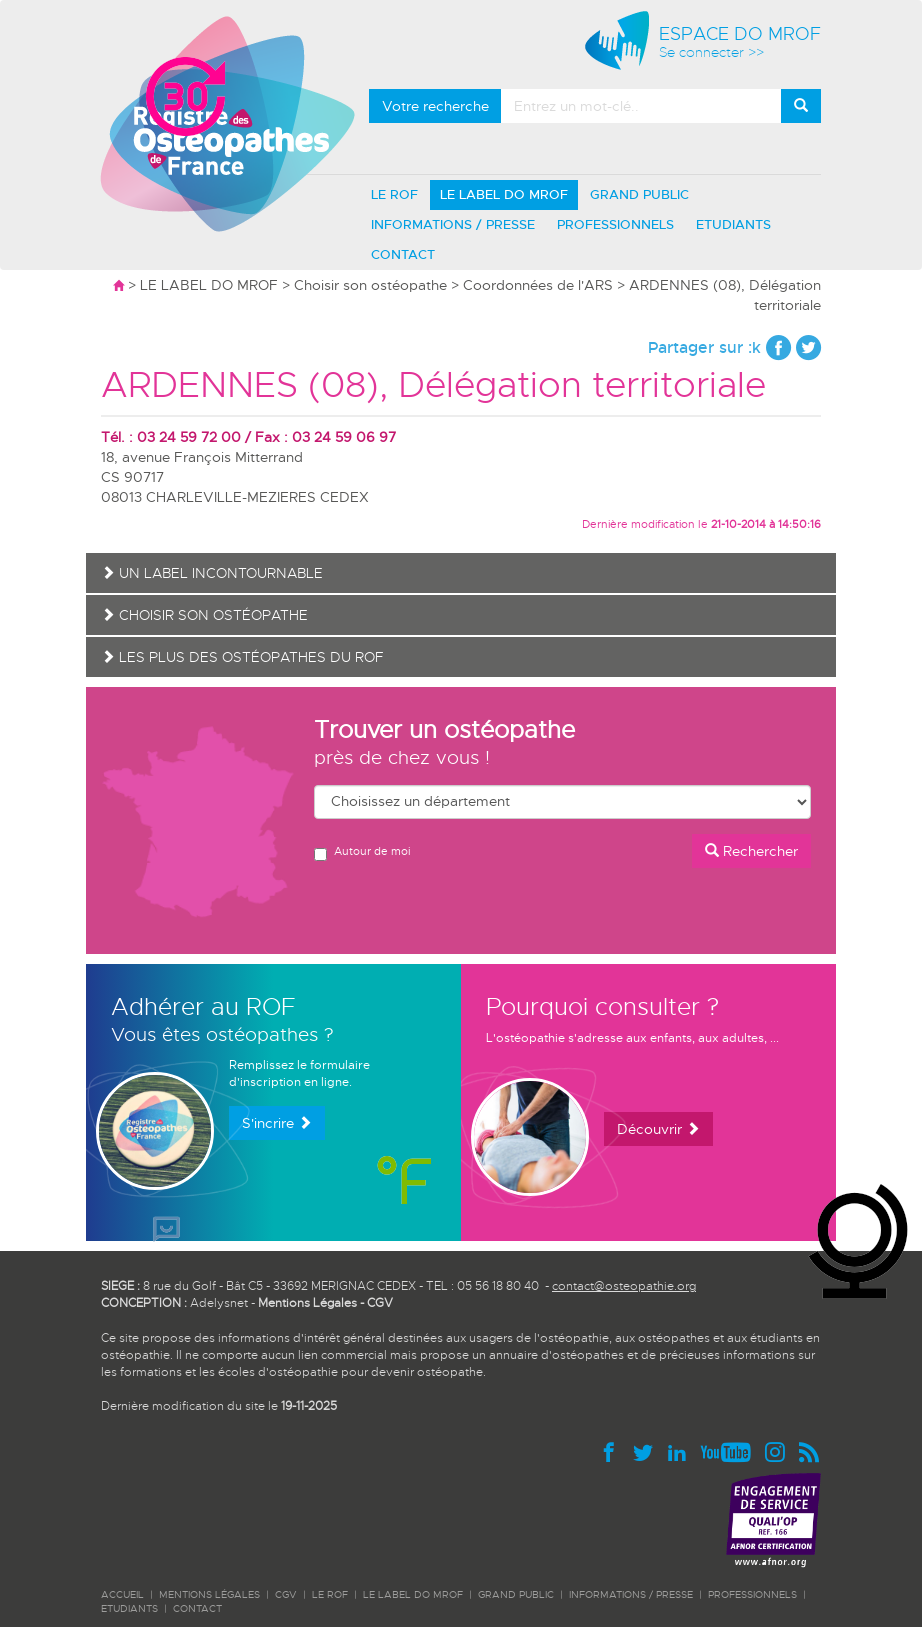  Describe the element at coordinates (854, 1240) in the screenshot. I see `view global or worldwide settings` at that location.